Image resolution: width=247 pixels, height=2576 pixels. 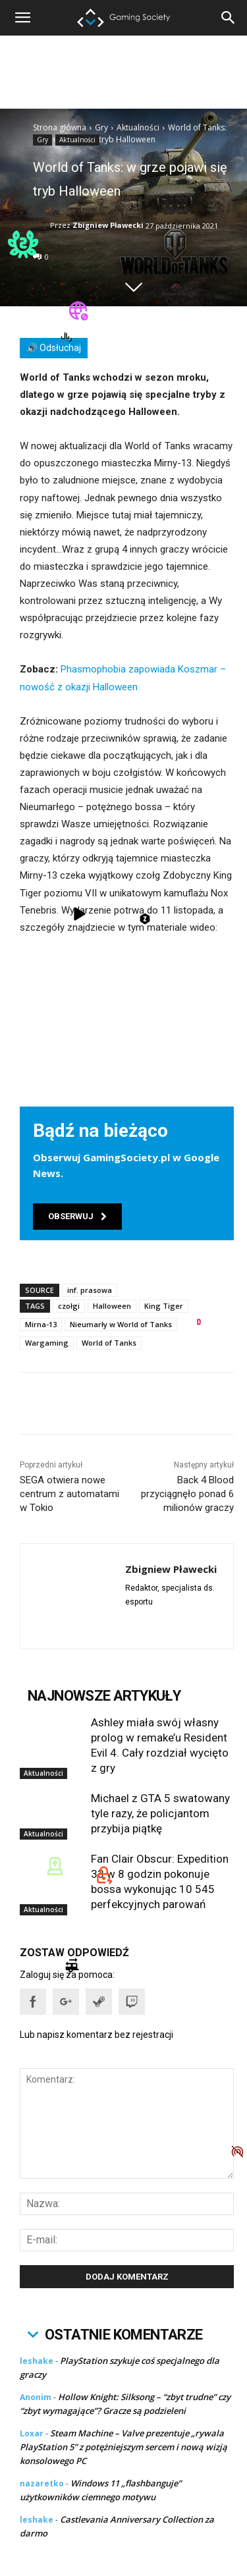 What do you see at coordinates (237, 2151) in the screenshot?
I see `disable broadcasting or streaming` at bounding box center [237, 2151].